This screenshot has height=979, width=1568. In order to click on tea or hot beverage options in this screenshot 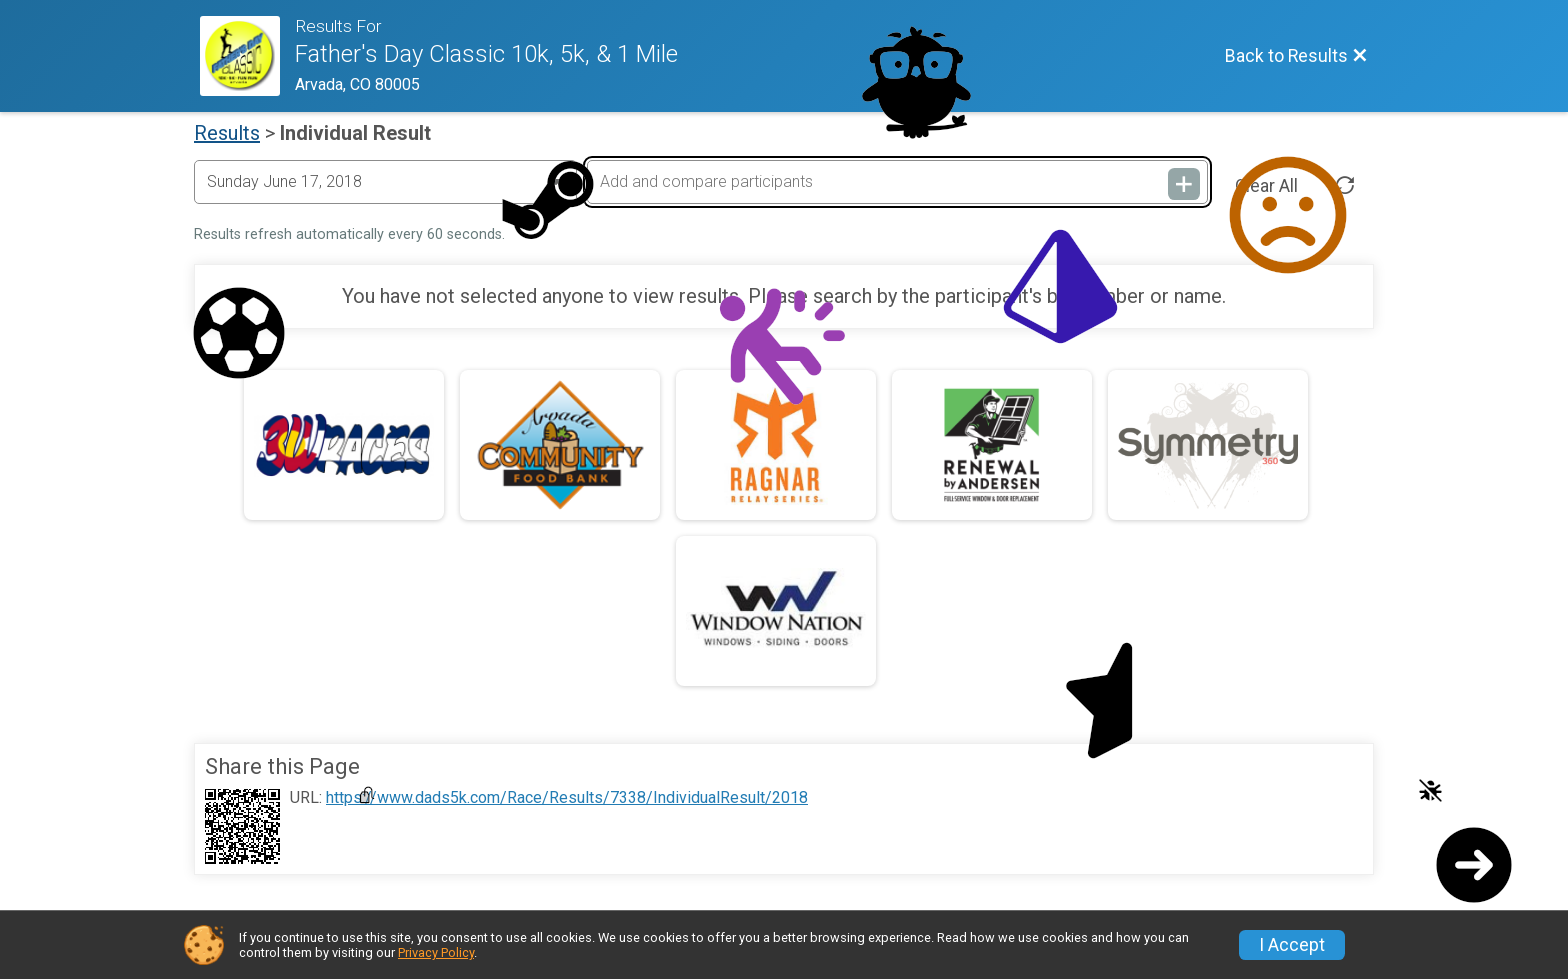, I will do `click(366, 795)`.